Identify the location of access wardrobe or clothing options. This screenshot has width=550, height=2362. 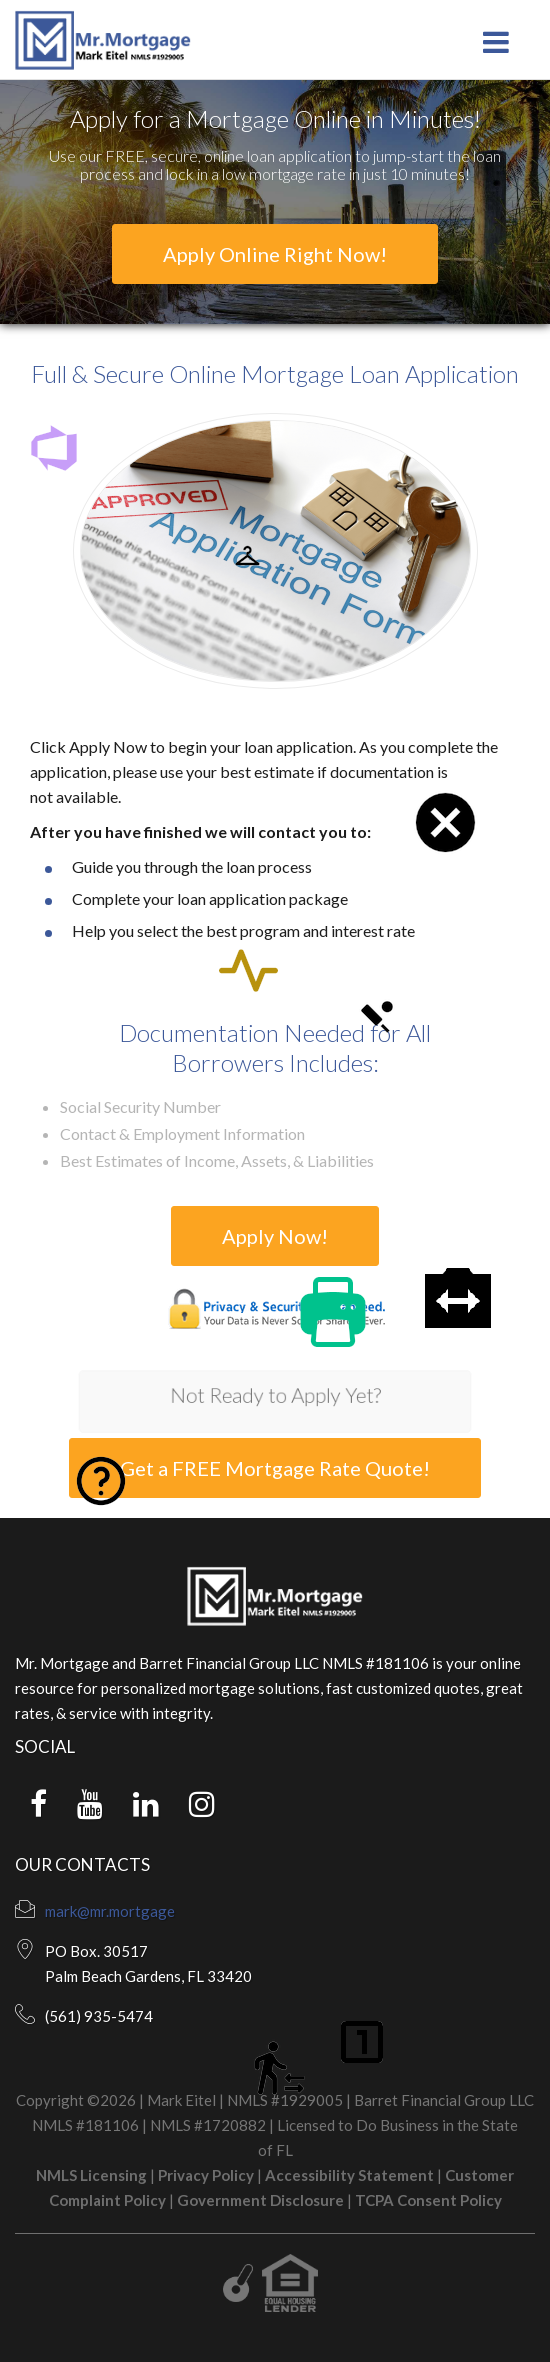
(247, 555).